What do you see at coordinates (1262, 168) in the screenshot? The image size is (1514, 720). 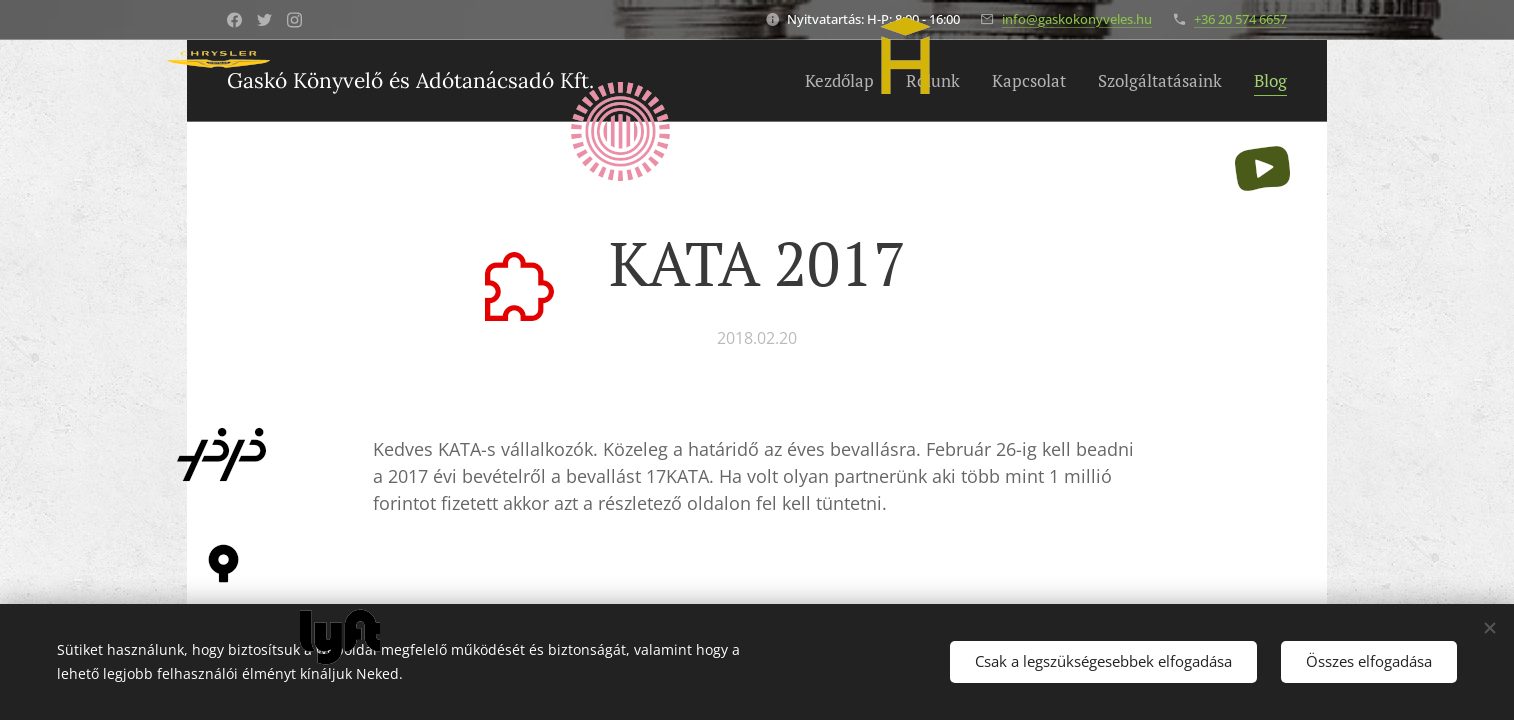 I see `open YouTube Kids app` at bounding box center [1262, 168].